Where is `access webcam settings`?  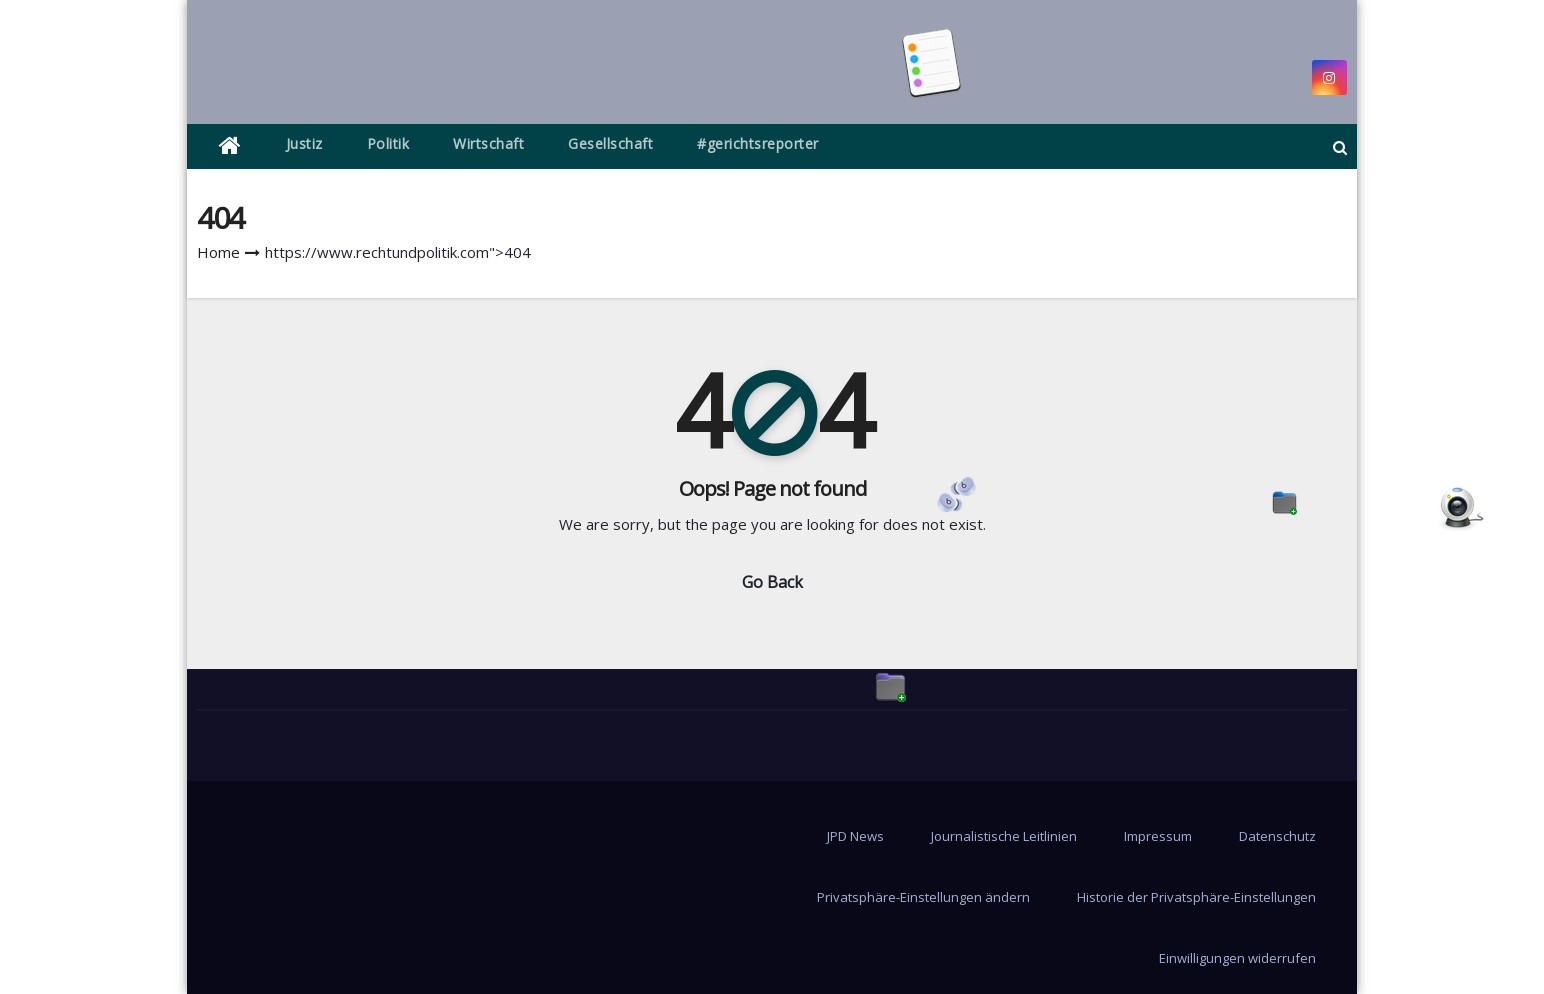
access webcam settings is located at coordinates (1458, 507).